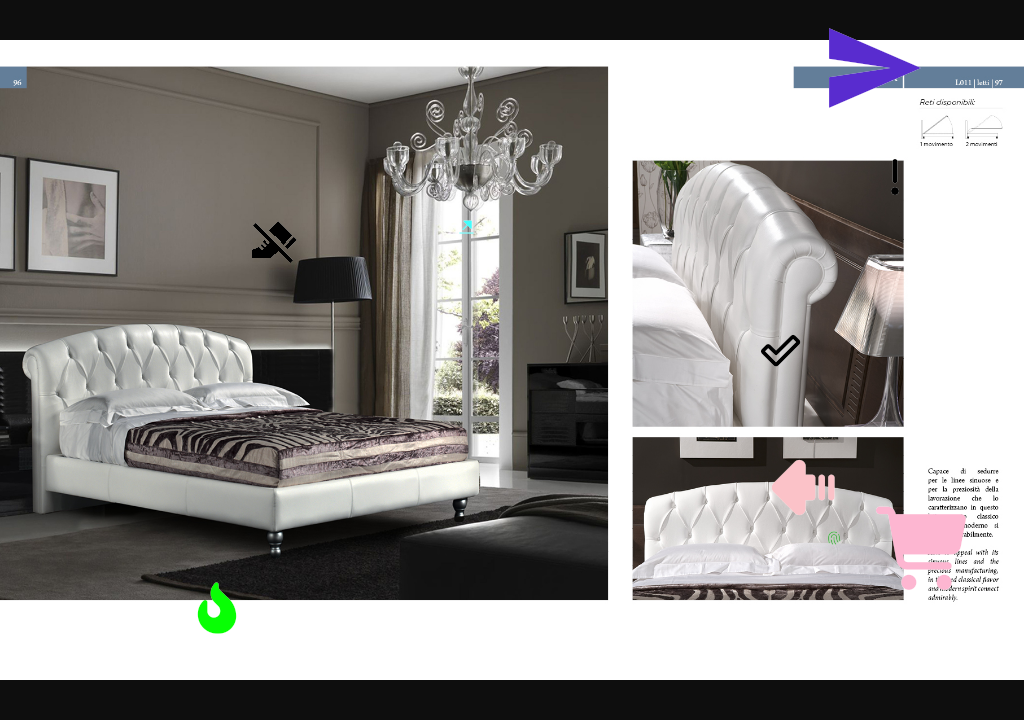 The width and height of the screenshot is (1024, 720). Describe the element at coordinates (802, 487) in the screenshot. I see `go back to previous section` at that location.